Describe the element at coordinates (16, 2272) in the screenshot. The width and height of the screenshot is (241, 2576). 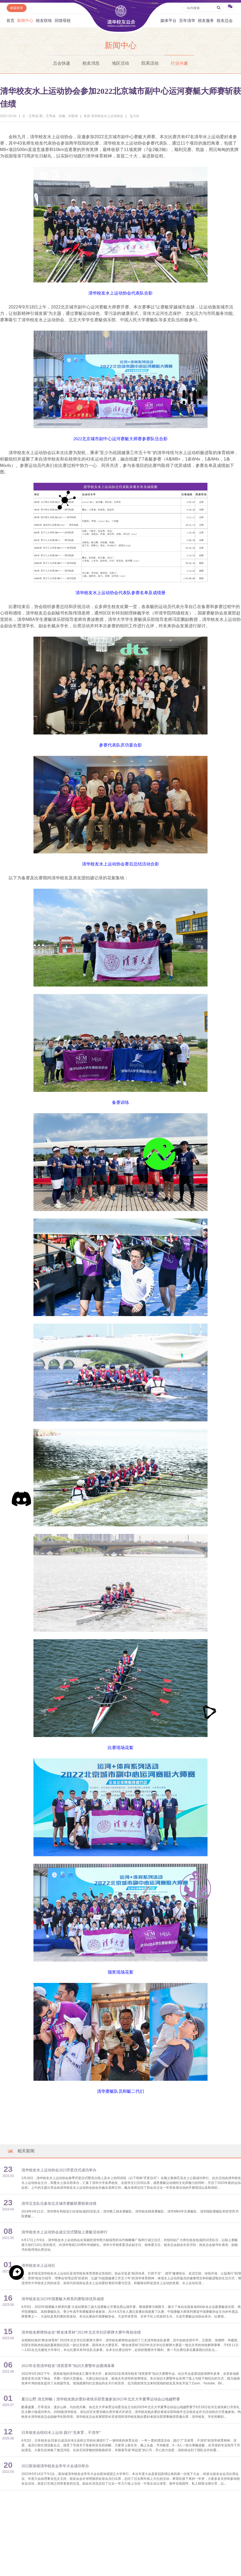
I see `mapbox branding or attribution` at that location.